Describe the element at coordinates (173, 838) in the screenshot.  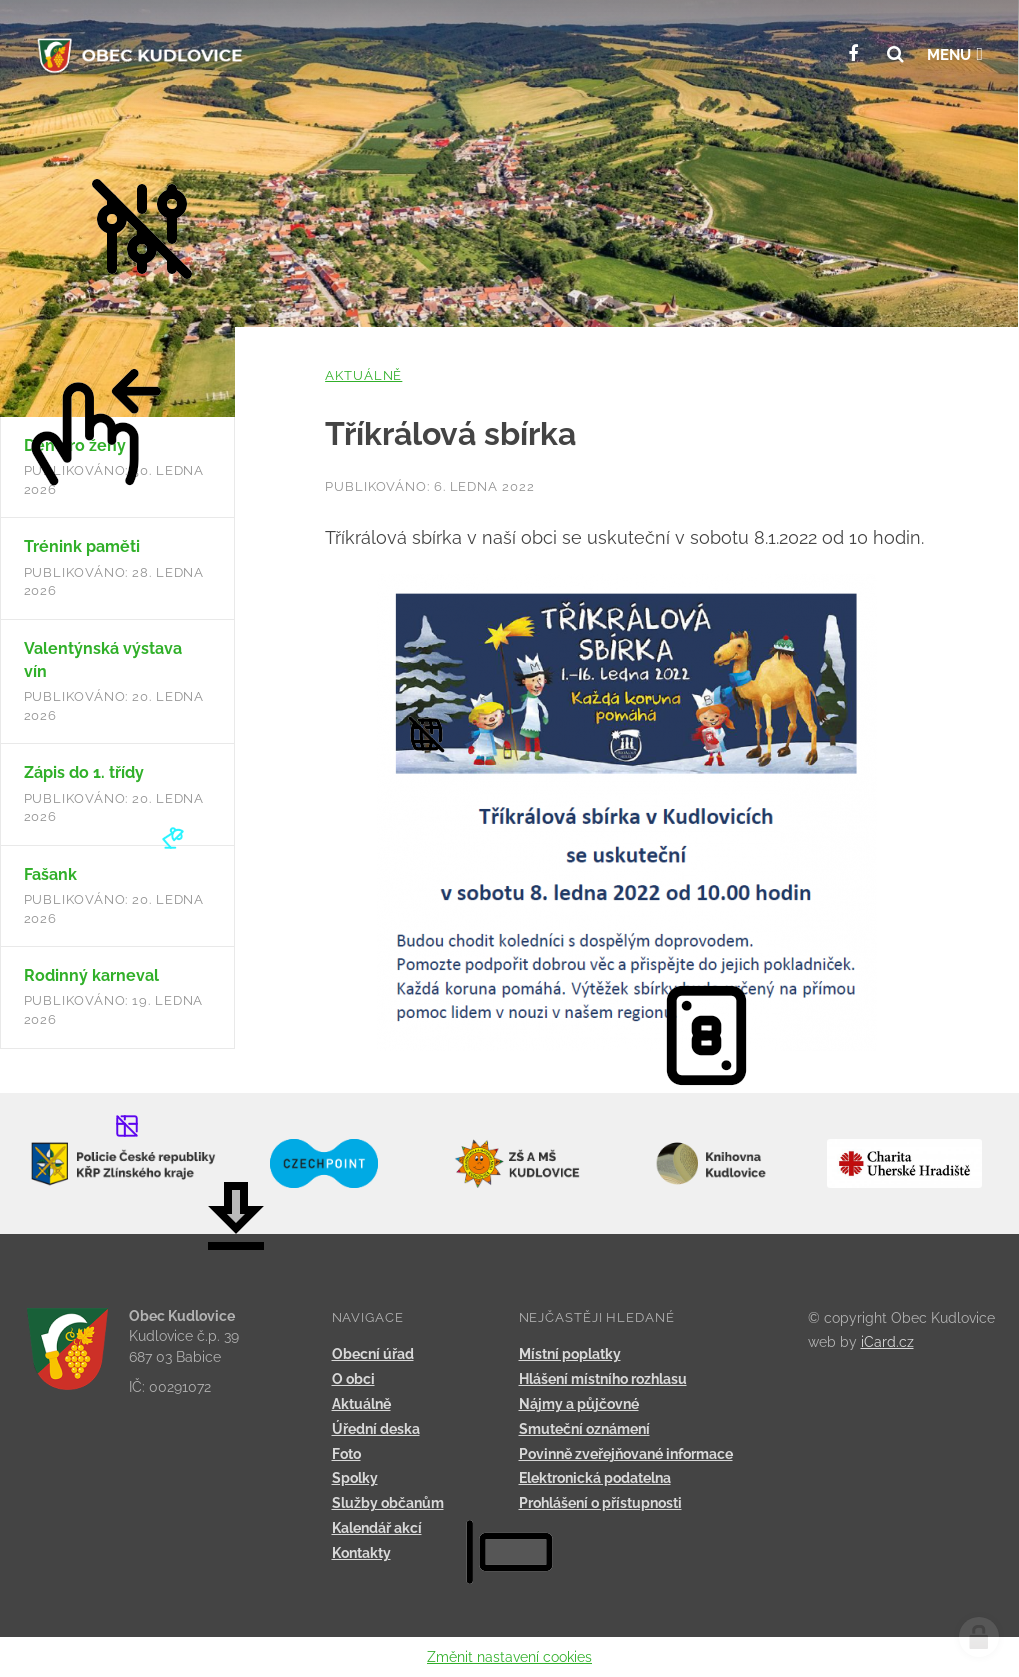
I see `toggle desk lamp or reading light` at that location.